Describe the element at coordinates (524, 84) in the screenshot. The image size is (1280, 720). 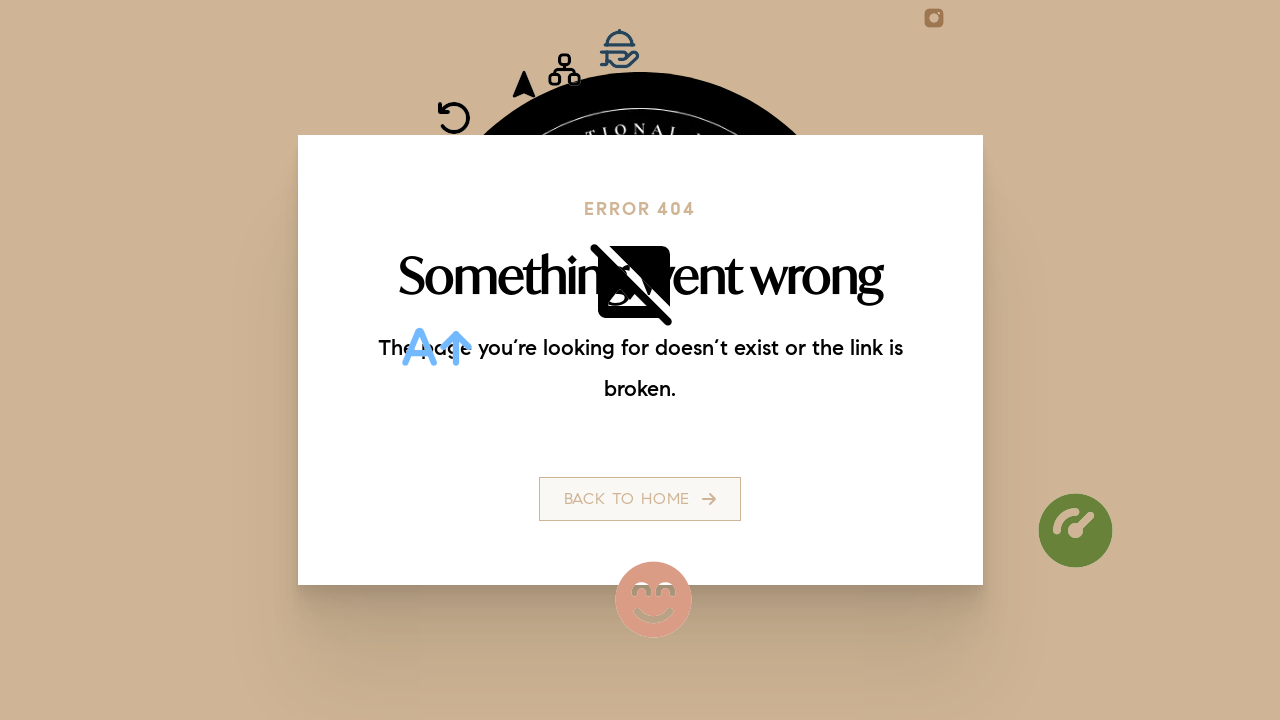
I see `start navigation to destination` at that location.